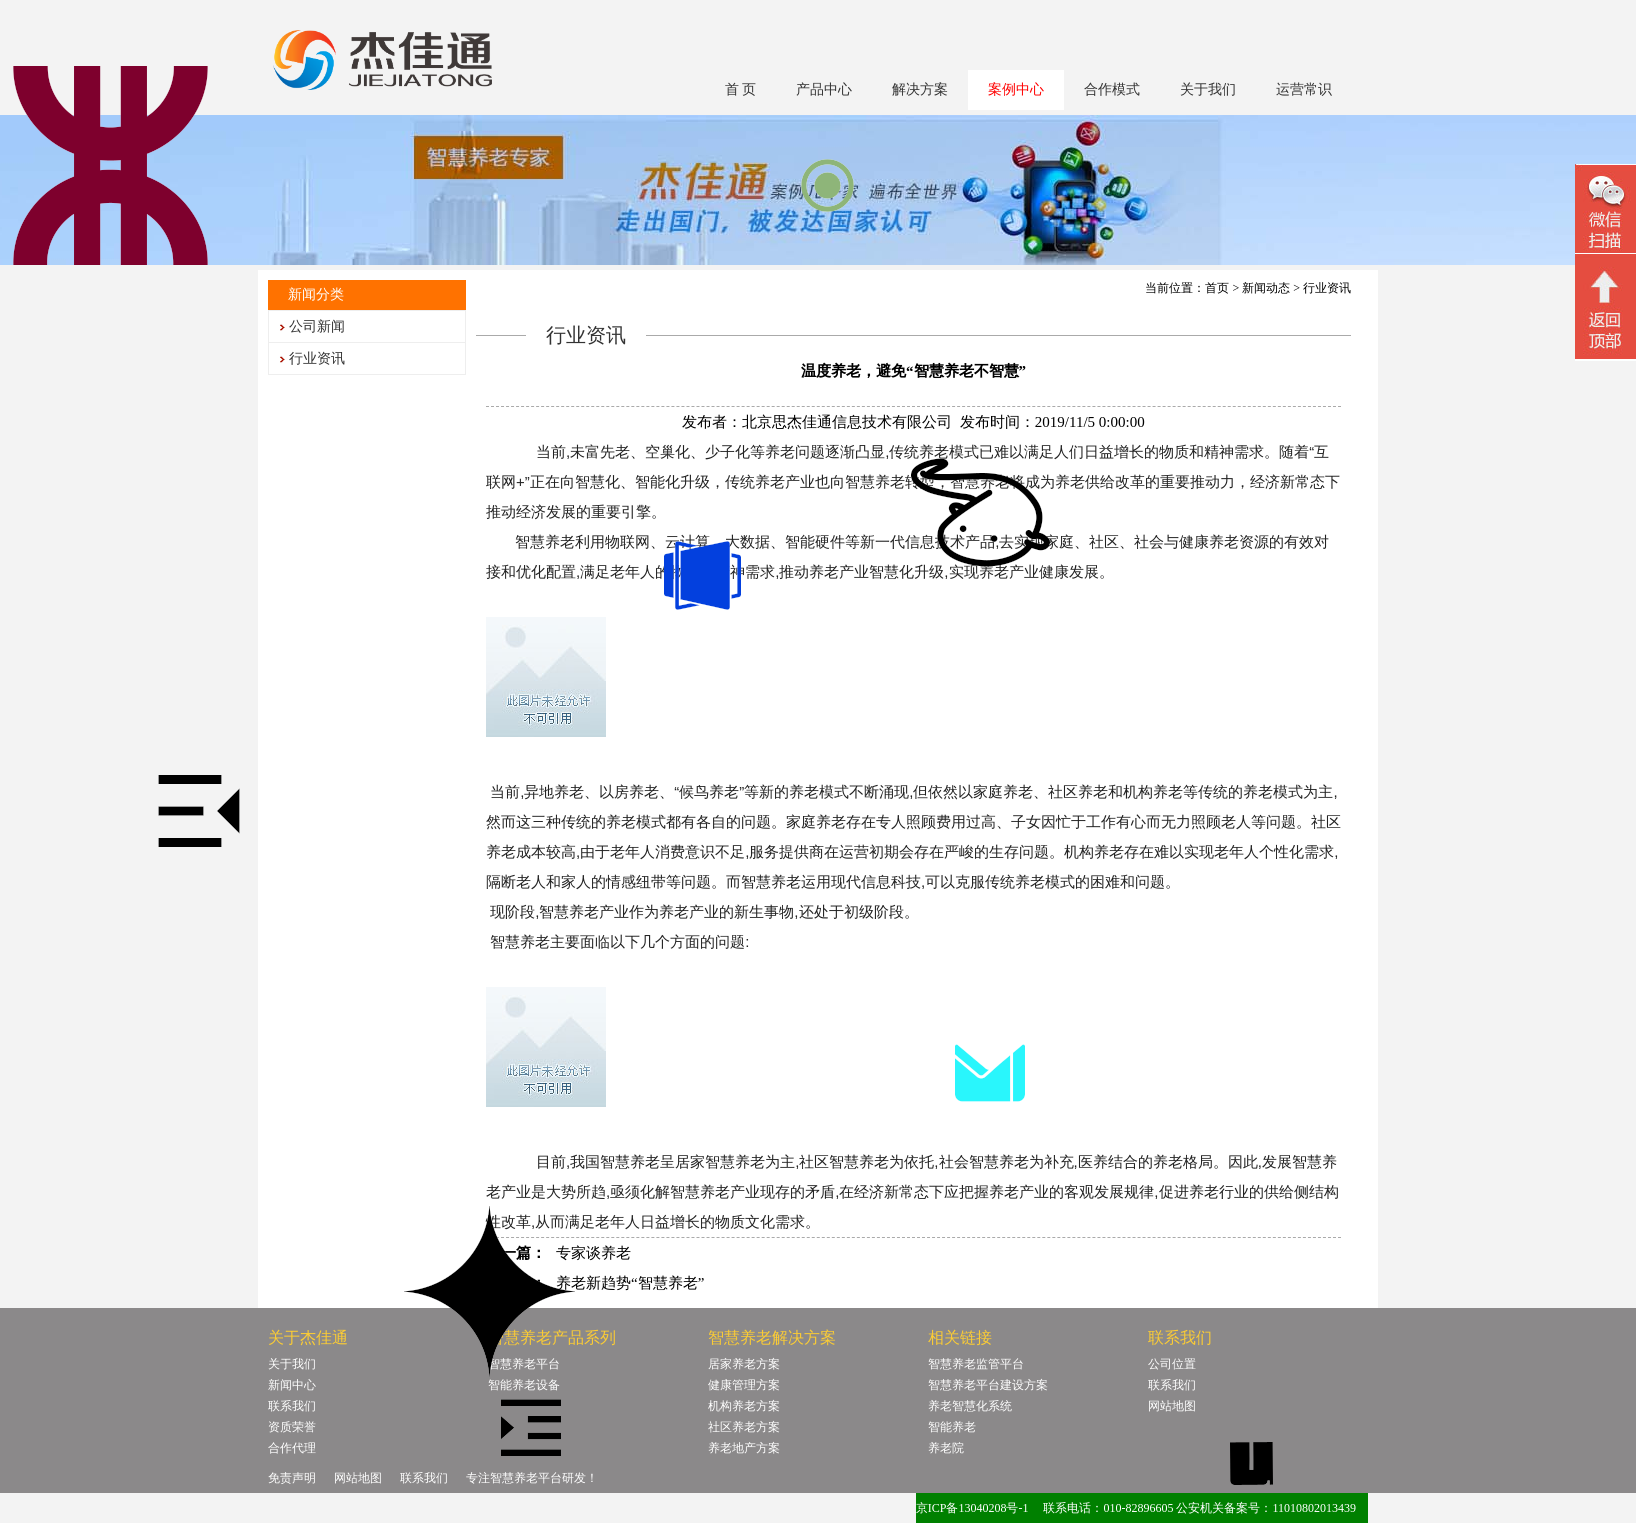 The width and height of the screenshot is (1636, 1523). What do you see at coordinates (489, 1291) in the screenshot?
I see `open Google Gemini AI assistant` at bounding box center [489, 1291].